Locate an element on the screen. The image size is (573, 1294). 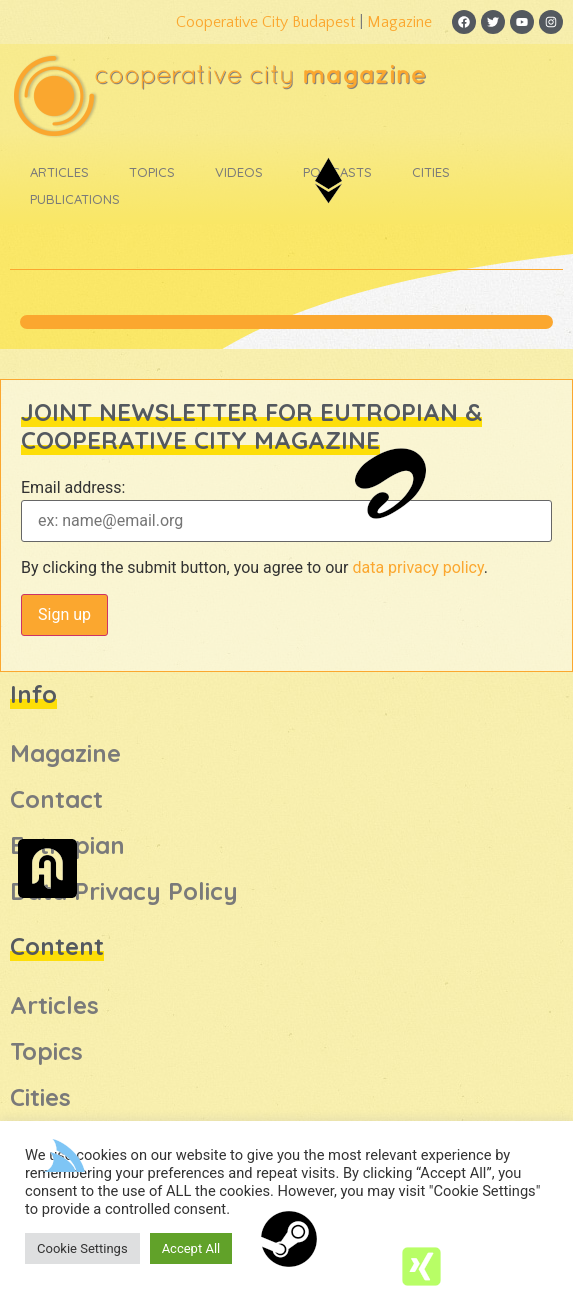
open the Haystack app is located at coordinates (47, 868).